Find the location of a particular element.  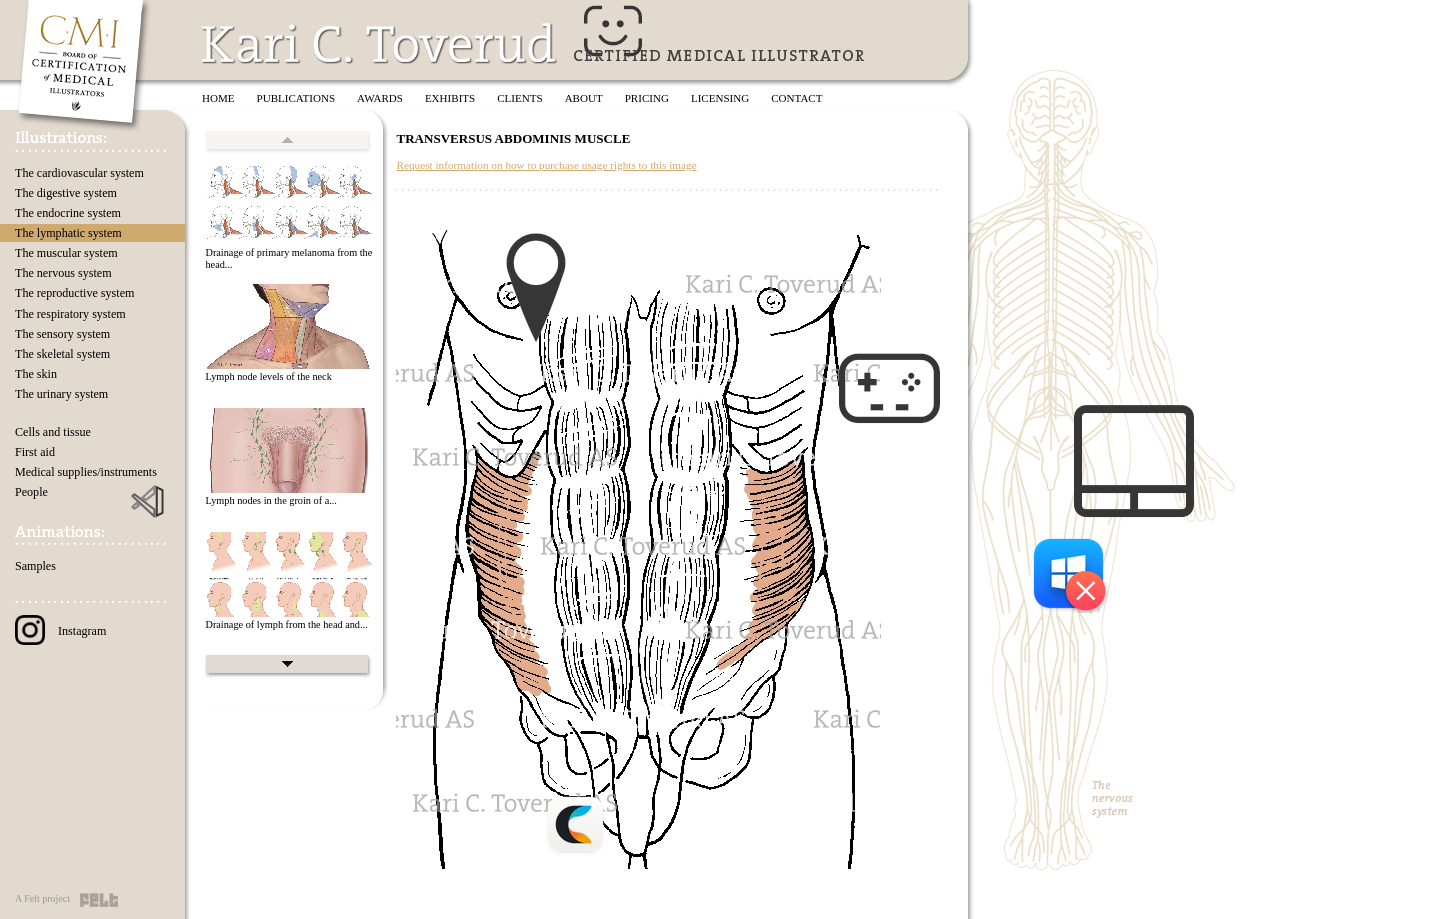

touchpad or trackpad input device is located at coordinates (1138, 461).